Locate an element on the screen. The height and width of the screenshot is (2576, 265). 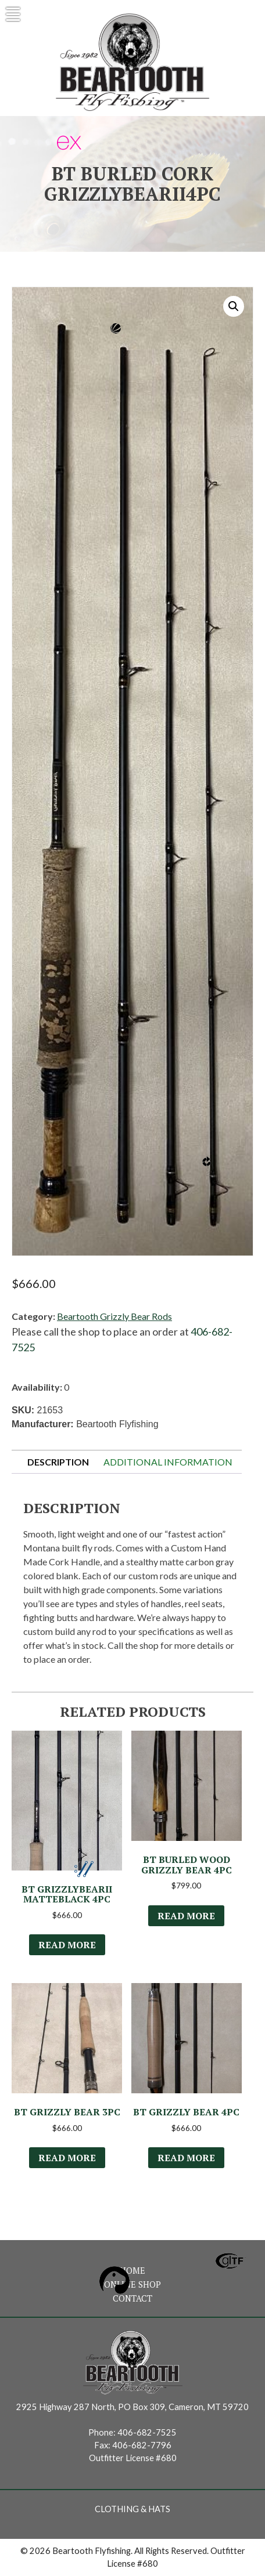
sat.1 german television network logo is located at coordinates (116, 328).